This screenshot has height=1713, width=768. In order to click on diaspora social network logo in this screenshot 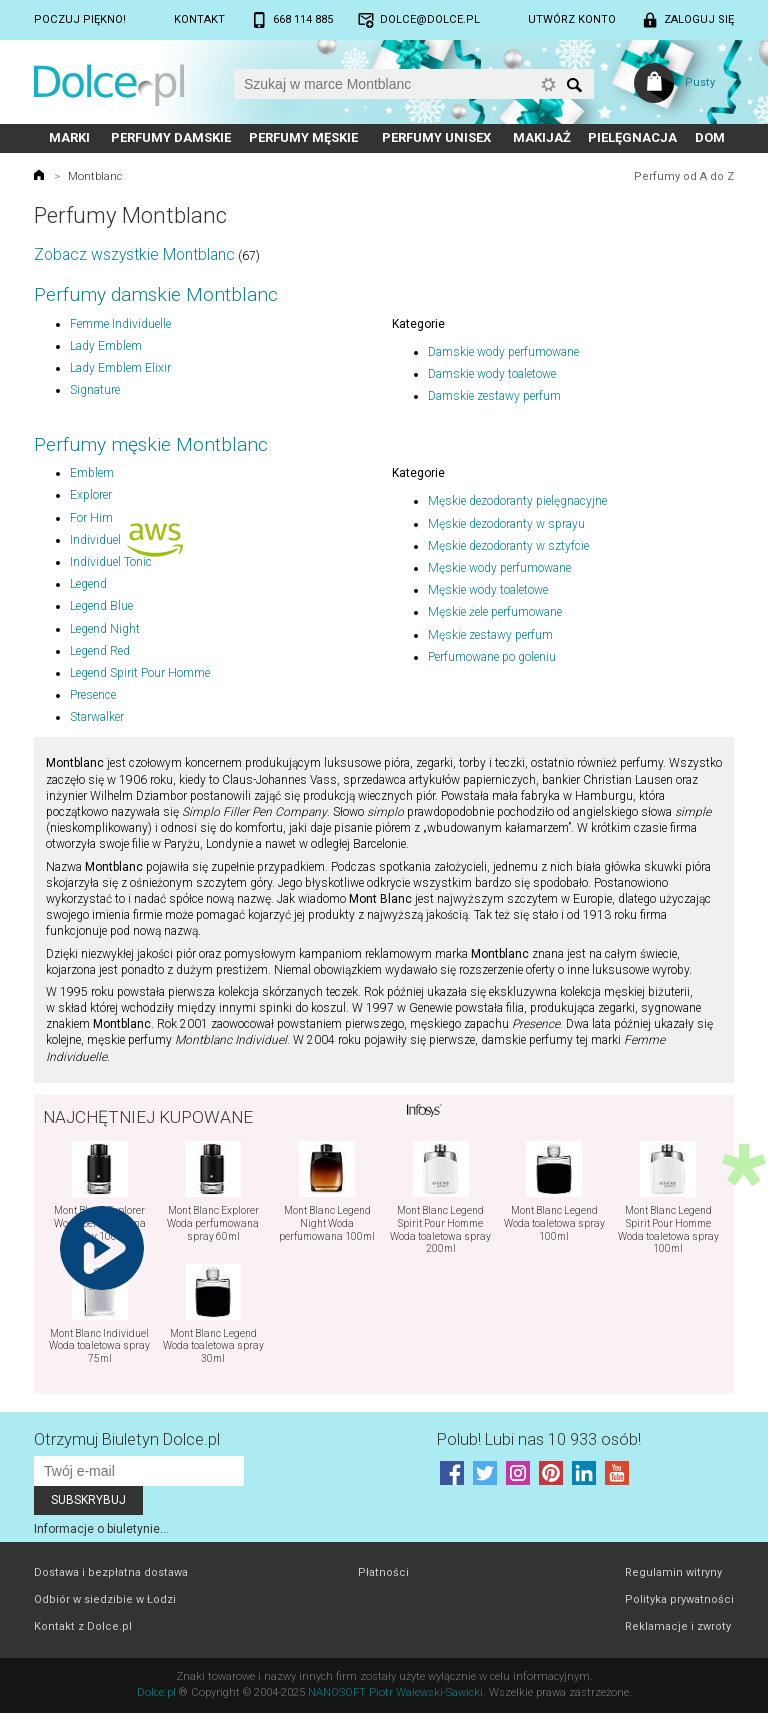, I will do `click(744, 1165)`.